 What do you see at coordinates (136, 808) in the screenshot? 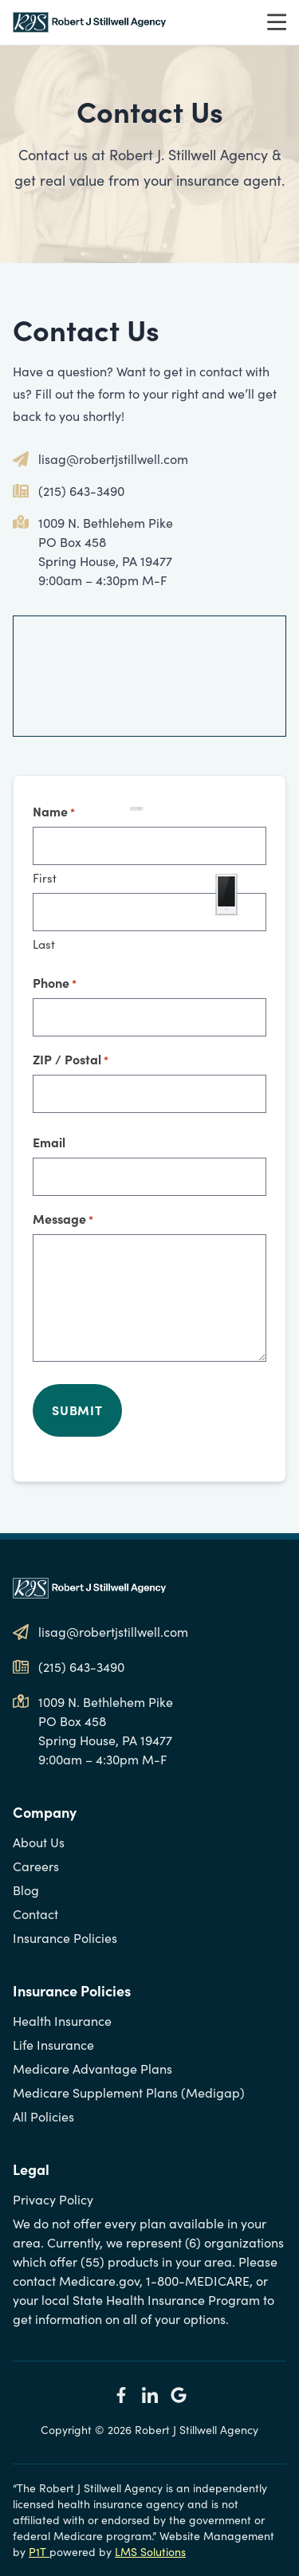
I see `connect a wireless keyboard via bluetooth` at bounding box center [136, 808].